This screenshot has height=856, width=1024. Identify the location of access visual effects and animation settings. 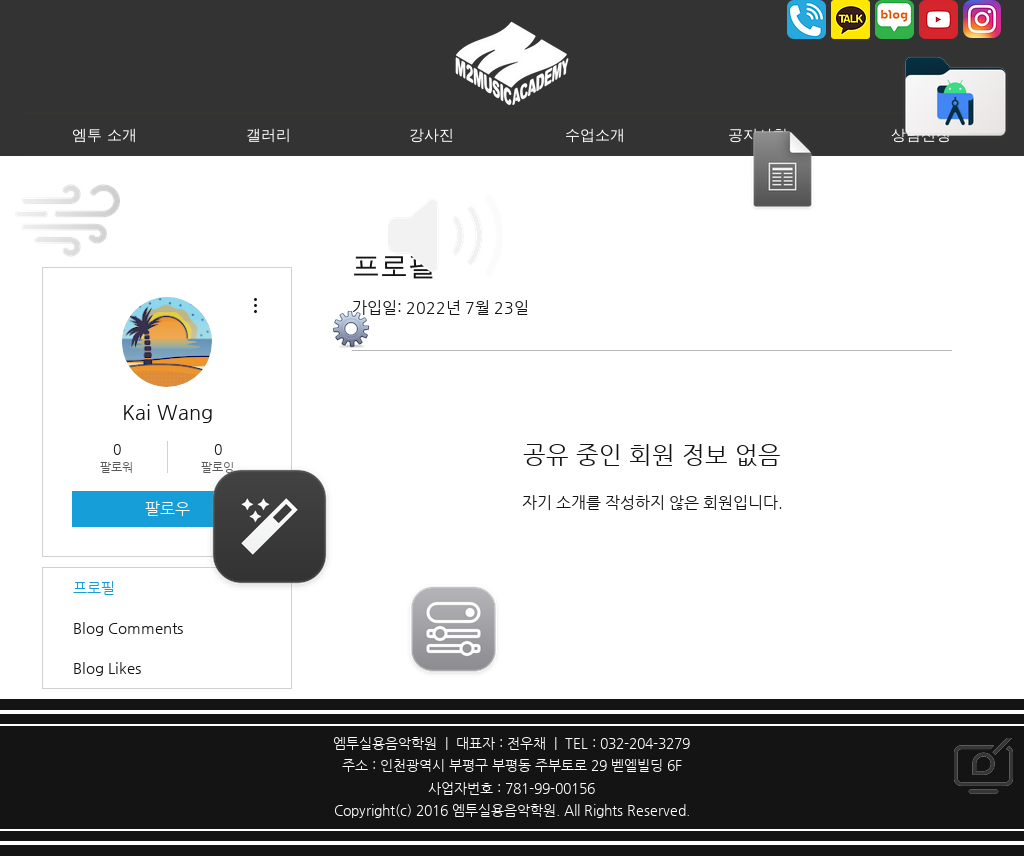
(269, 528).